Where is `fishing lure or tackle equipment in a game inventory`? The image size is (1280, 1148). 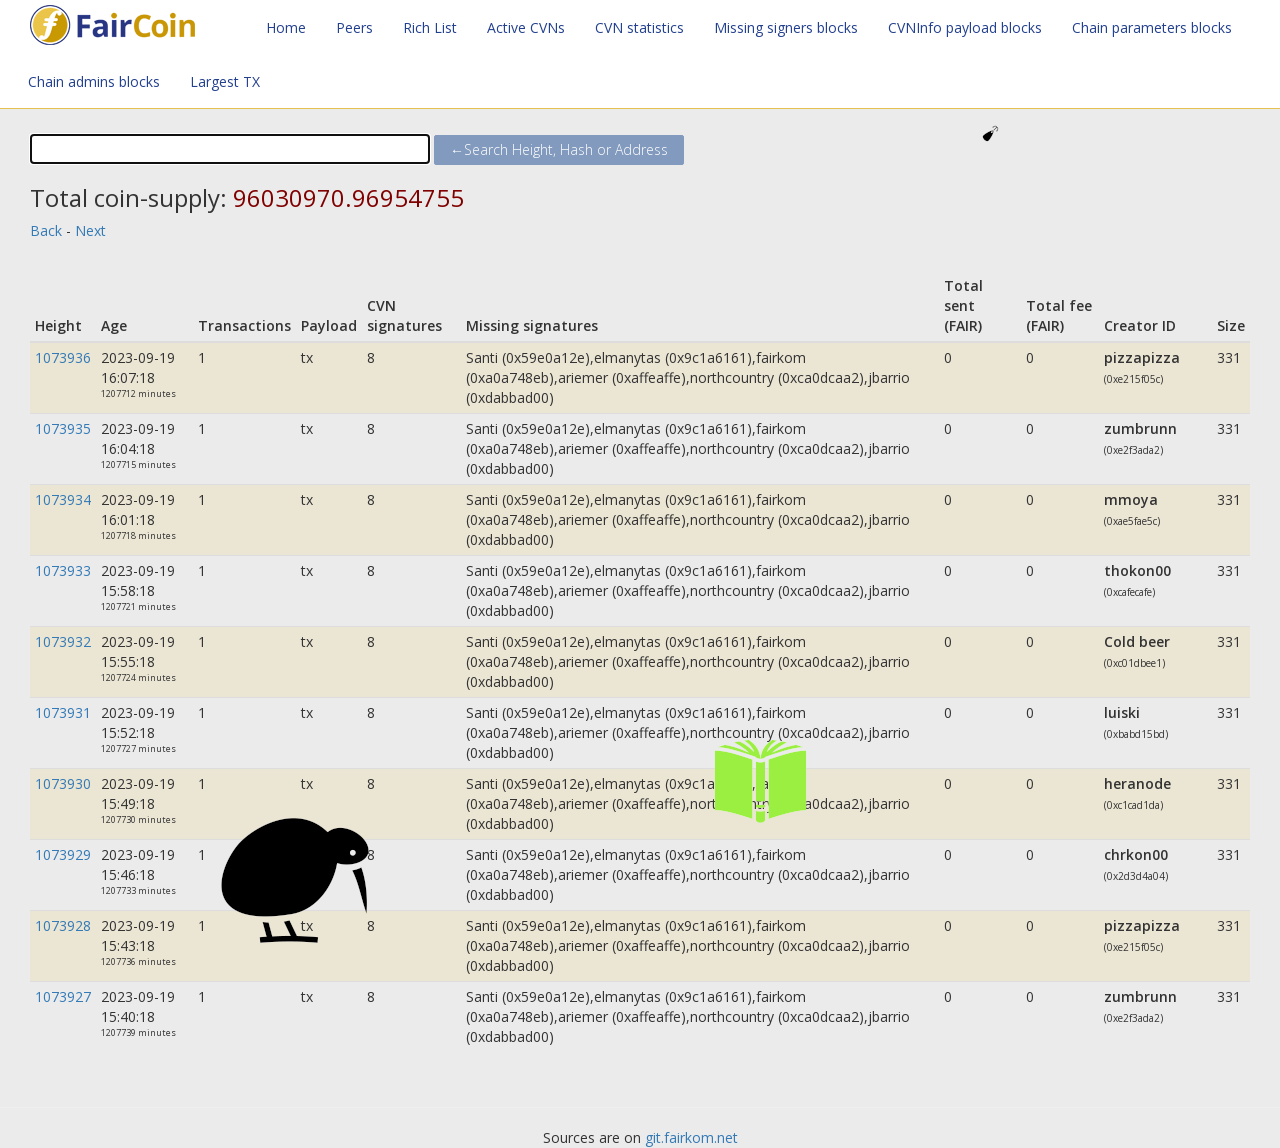 fishing lure or tackle equipment in a game inventory is located at coordinates (990, 133).